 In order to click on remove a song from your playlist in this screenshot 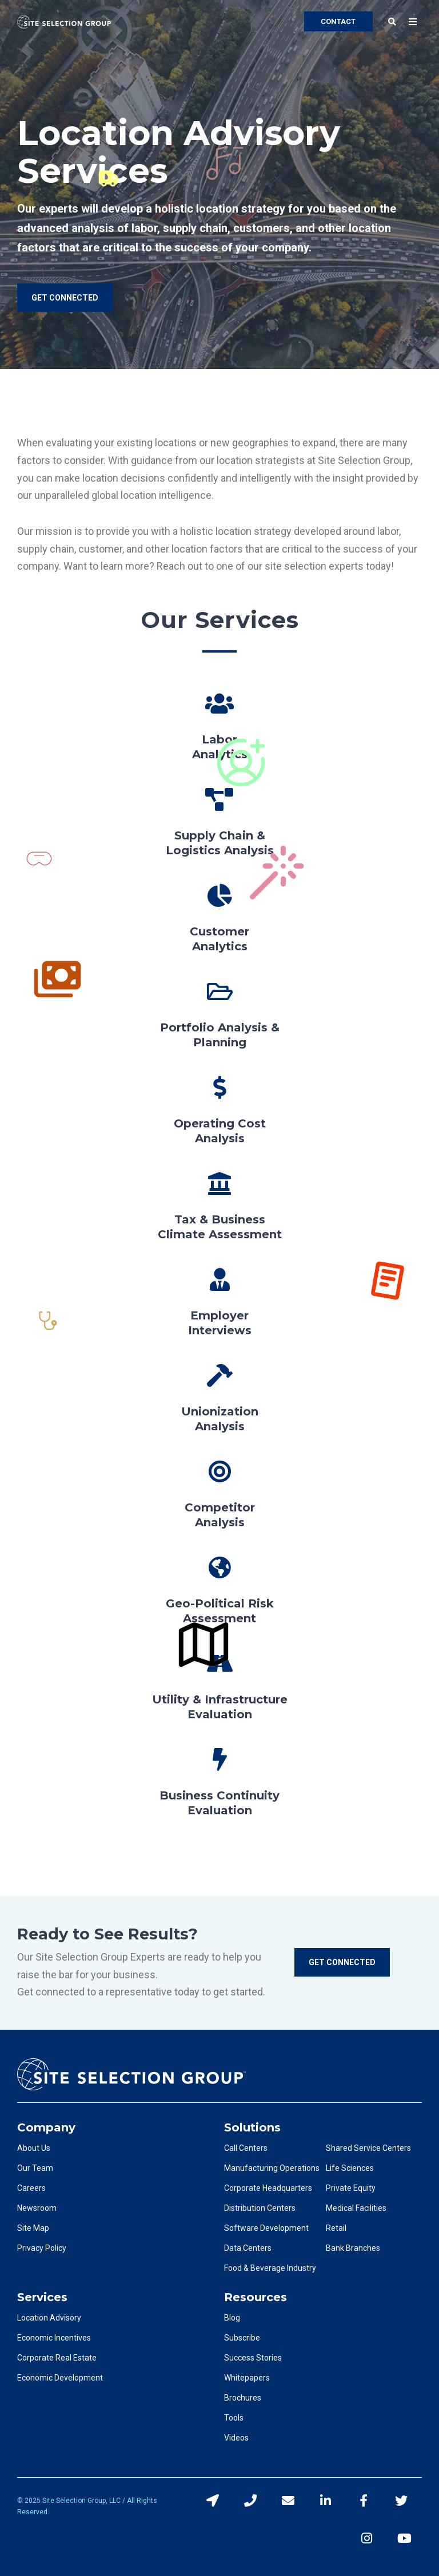, I will do `click(225, 162)`.